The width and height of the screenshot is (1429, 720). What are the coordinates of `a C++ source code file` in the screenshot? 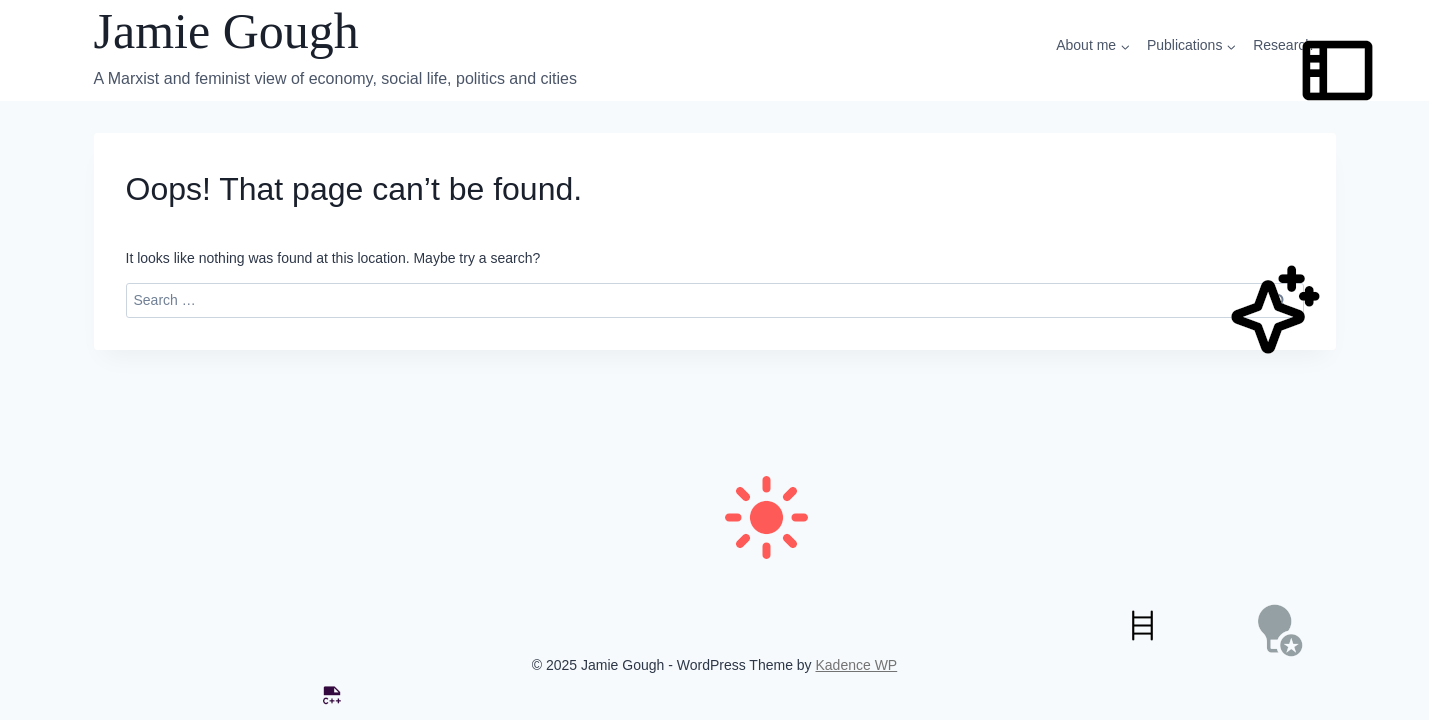 It's located at (332, 696).